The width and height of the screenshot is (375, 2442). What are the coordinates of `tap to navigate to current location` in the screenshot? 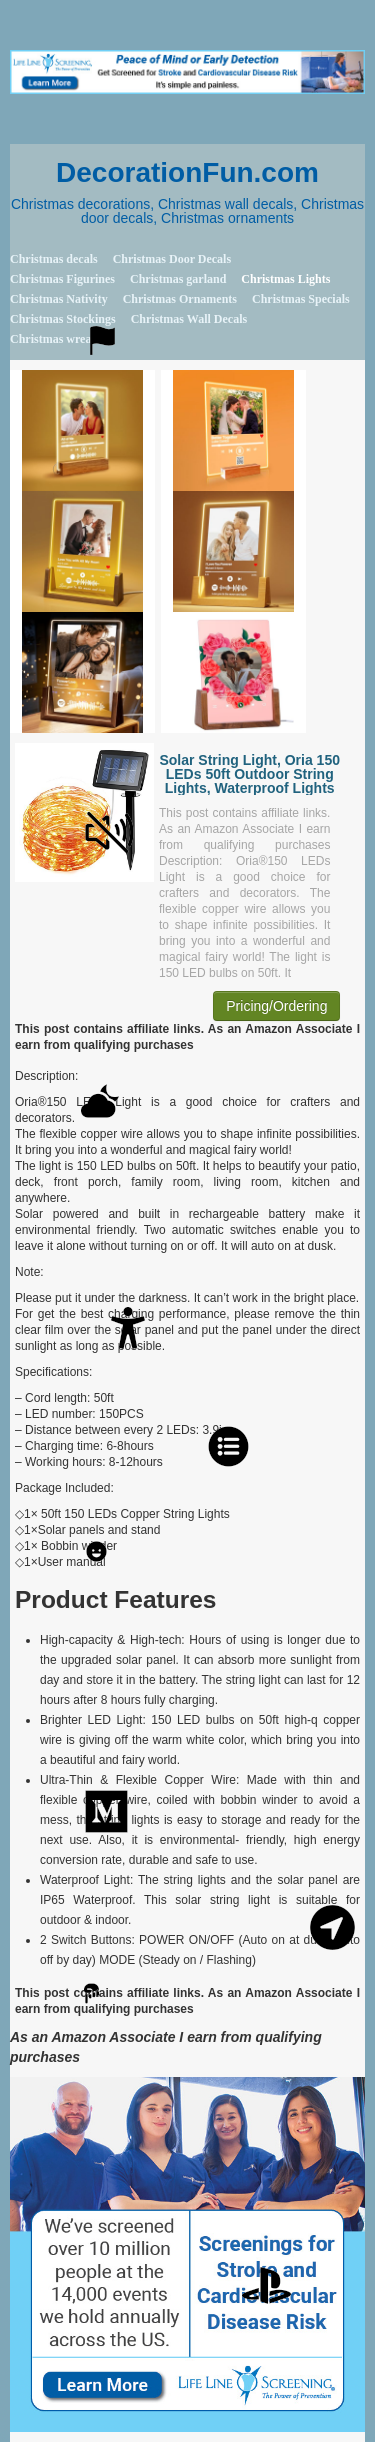 It's located at (332, 1927).